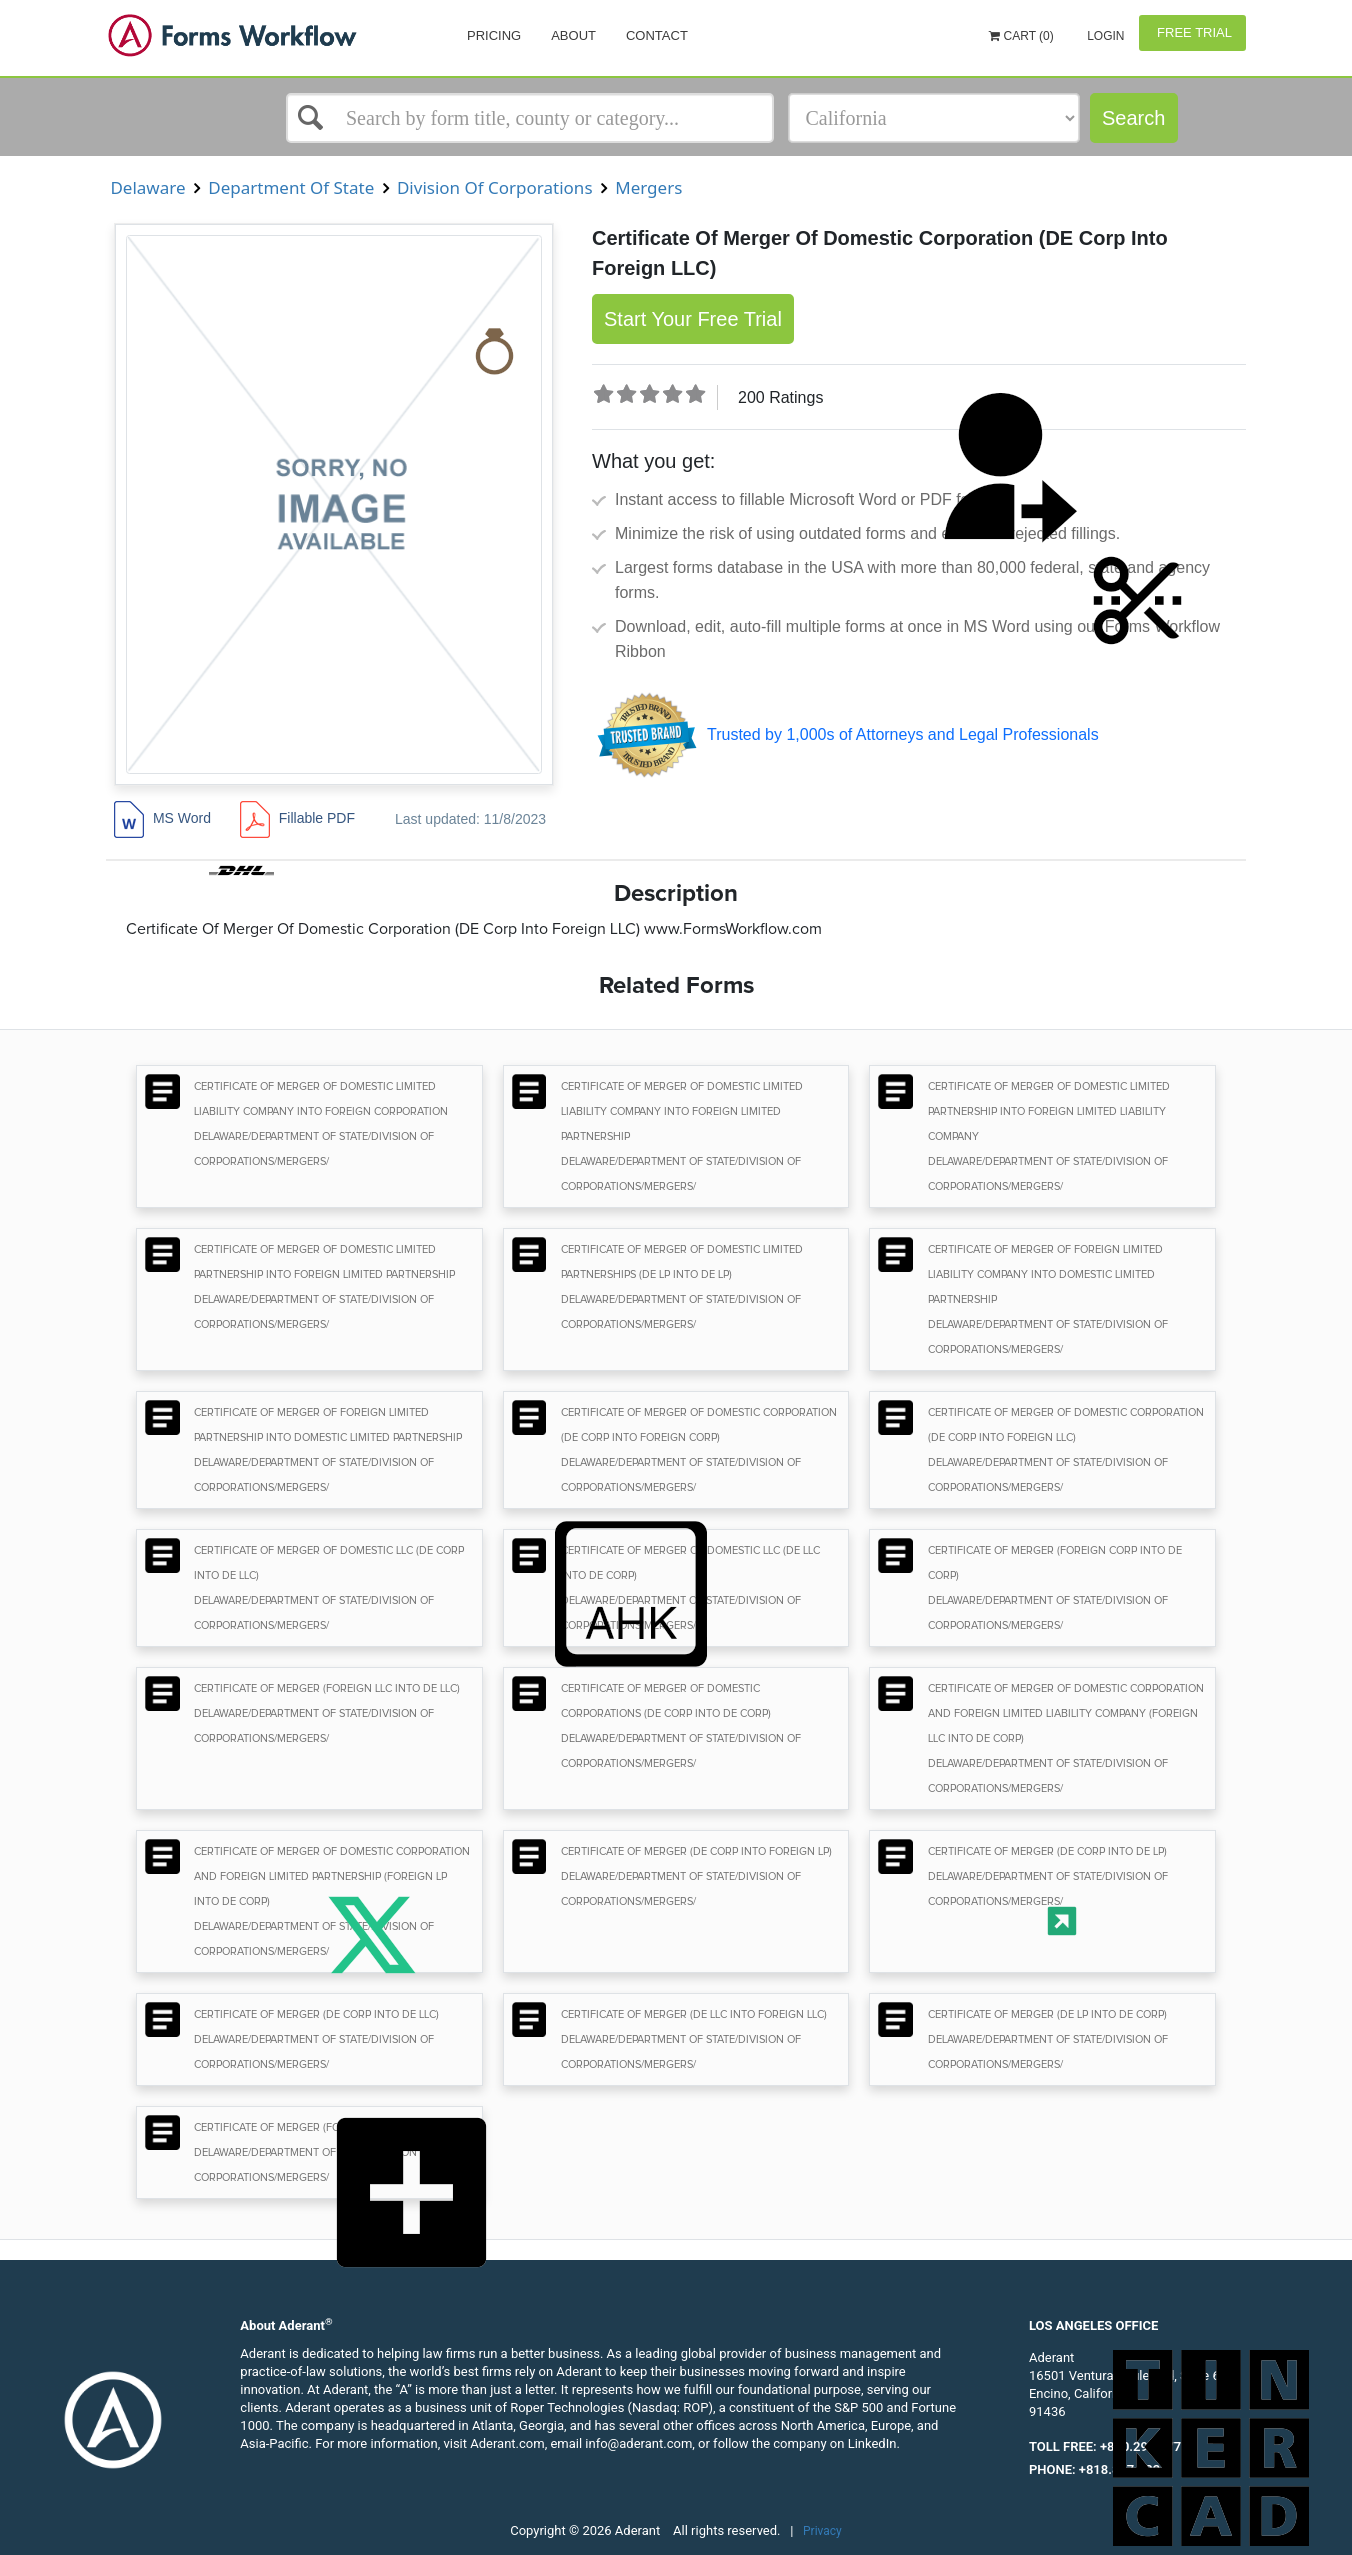 This screenshot has height=2555, width=1352. What do you see at coordinates (631, 1594) in the screenshot?
I see `AutoHotkey application logo` at bounding box center [631, 1594].